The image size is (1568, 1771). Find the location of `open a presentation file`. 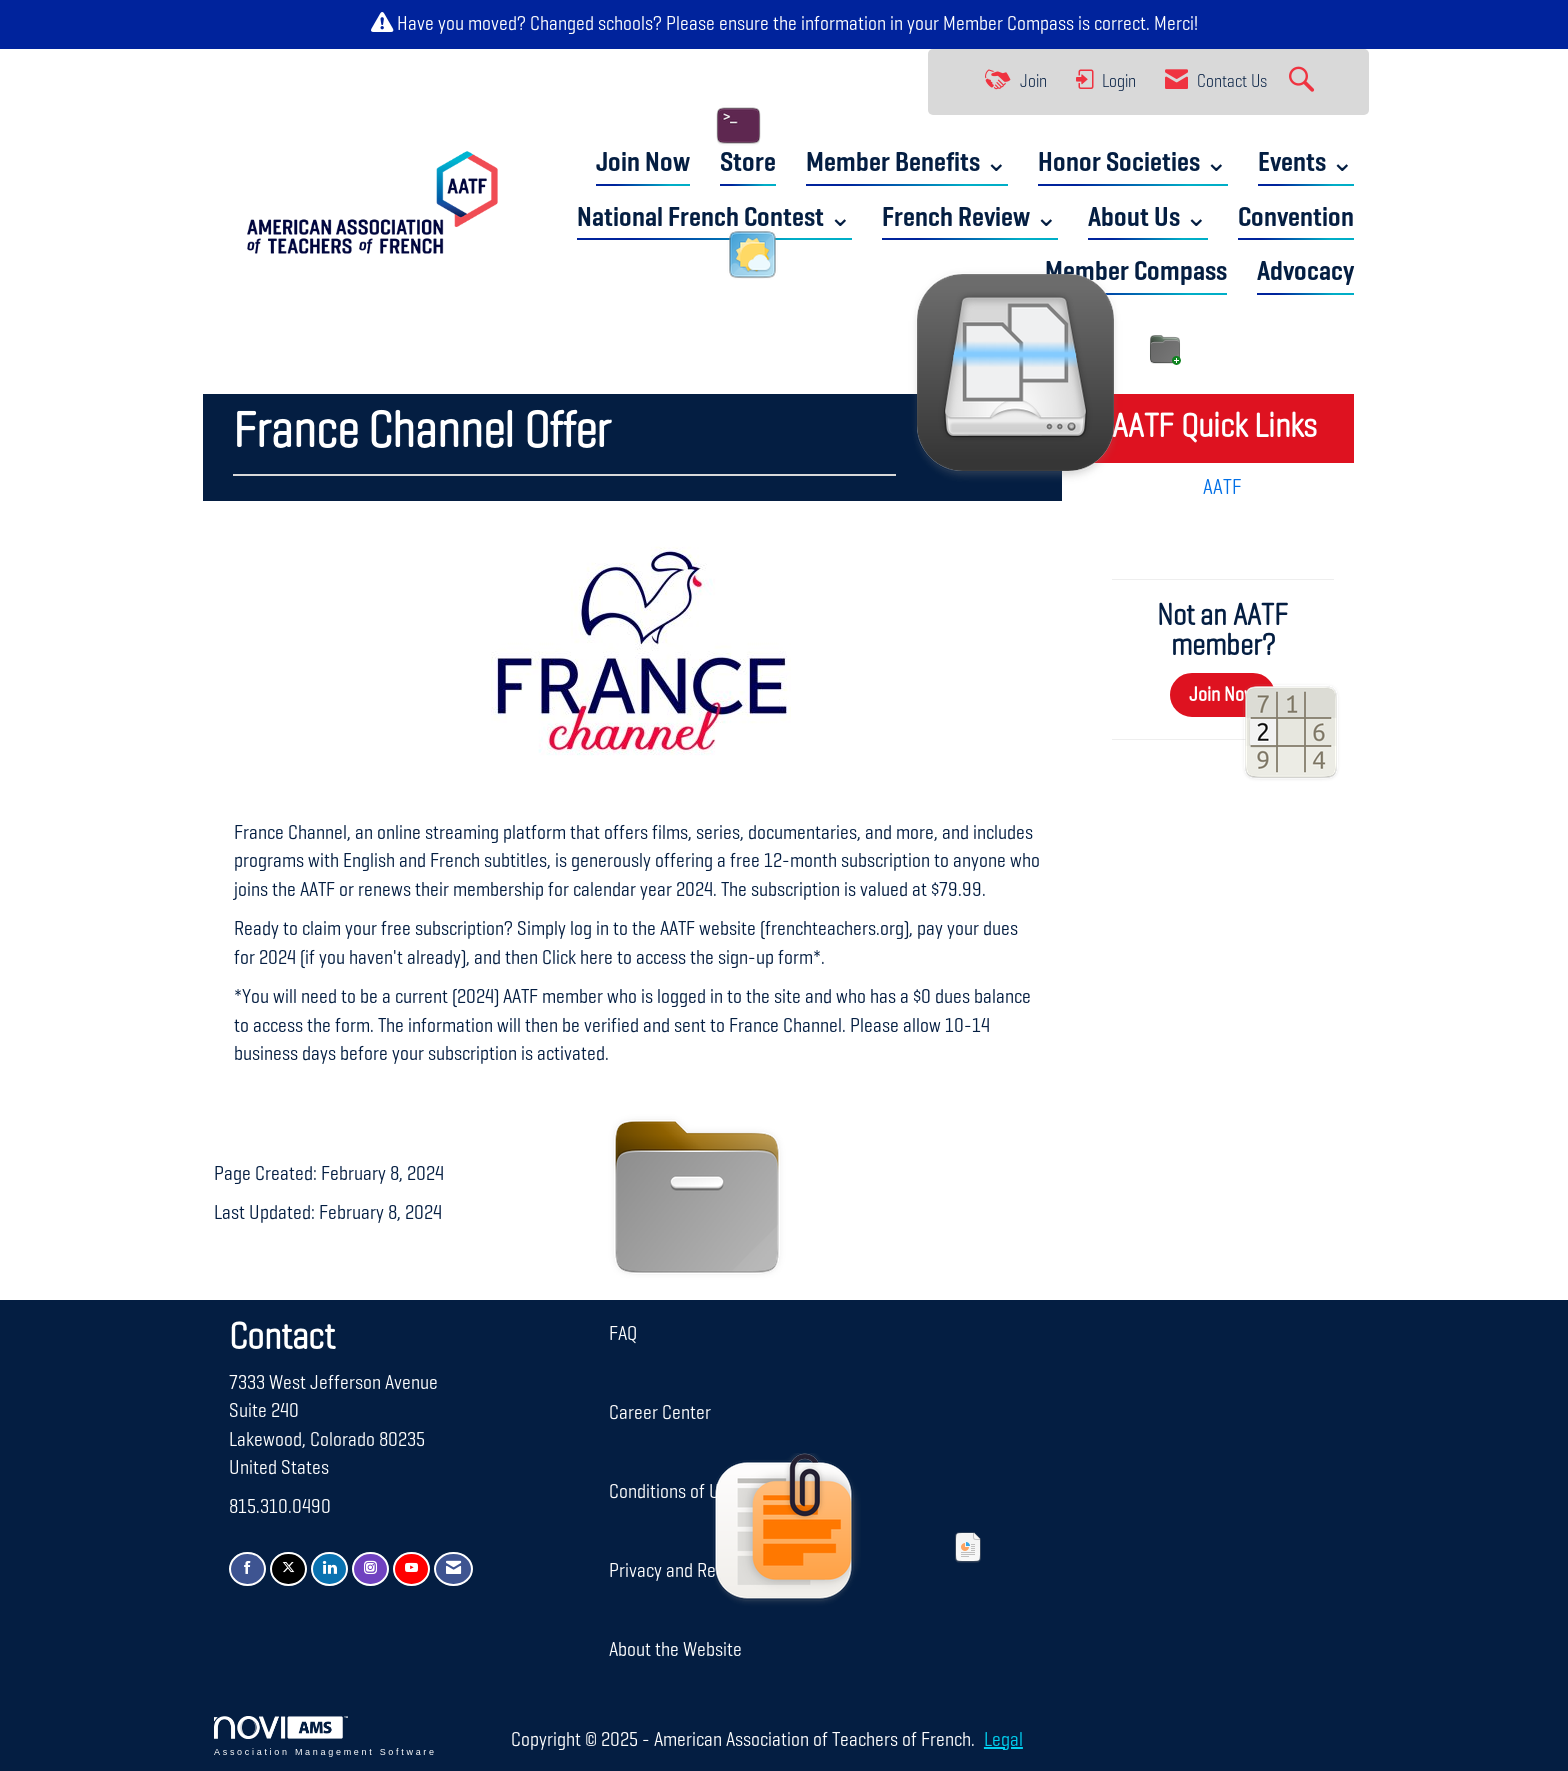

open a presentation file is located at coordinates (968, 1547).